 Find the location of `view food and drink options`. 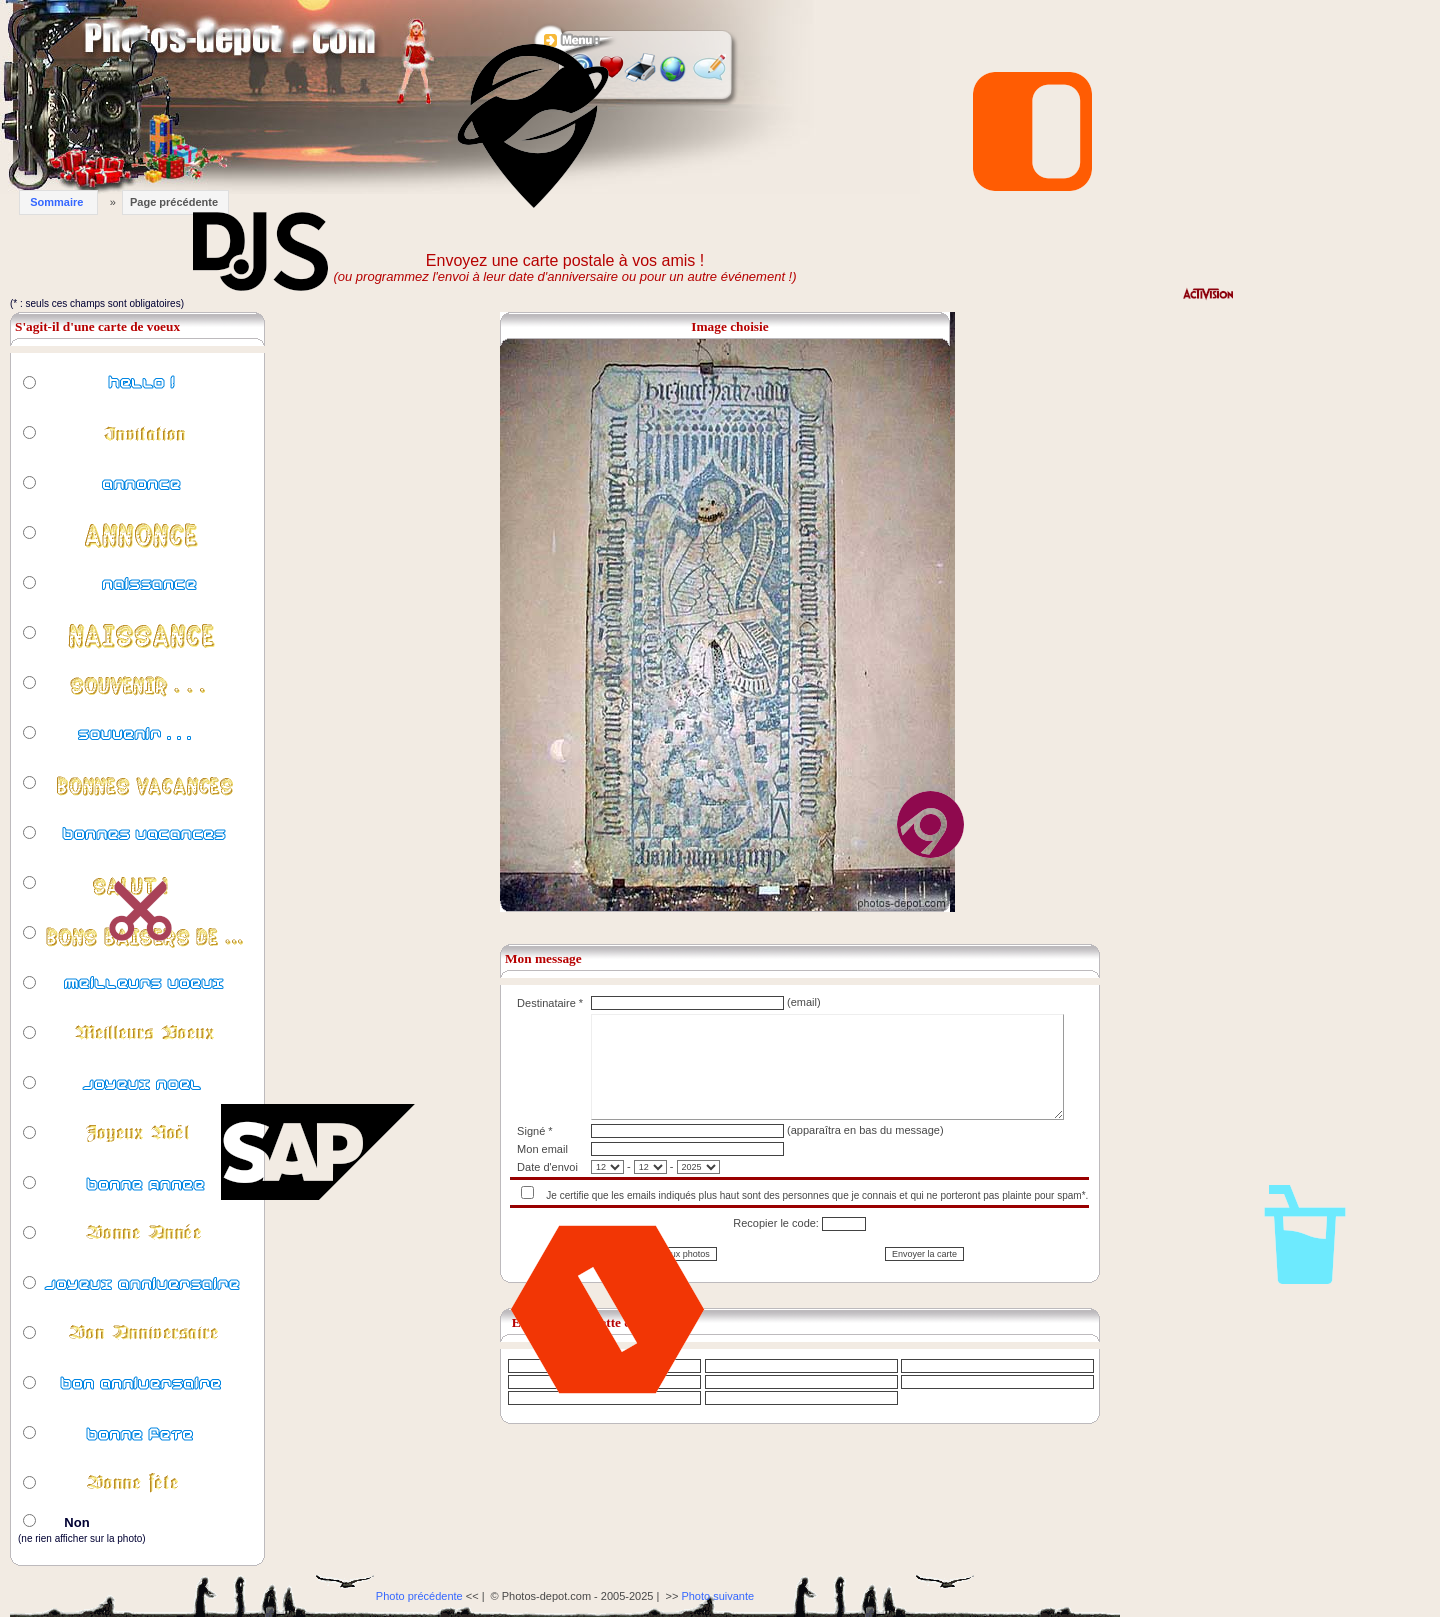

view food and drink options is located at coordinates (1305, 1239).